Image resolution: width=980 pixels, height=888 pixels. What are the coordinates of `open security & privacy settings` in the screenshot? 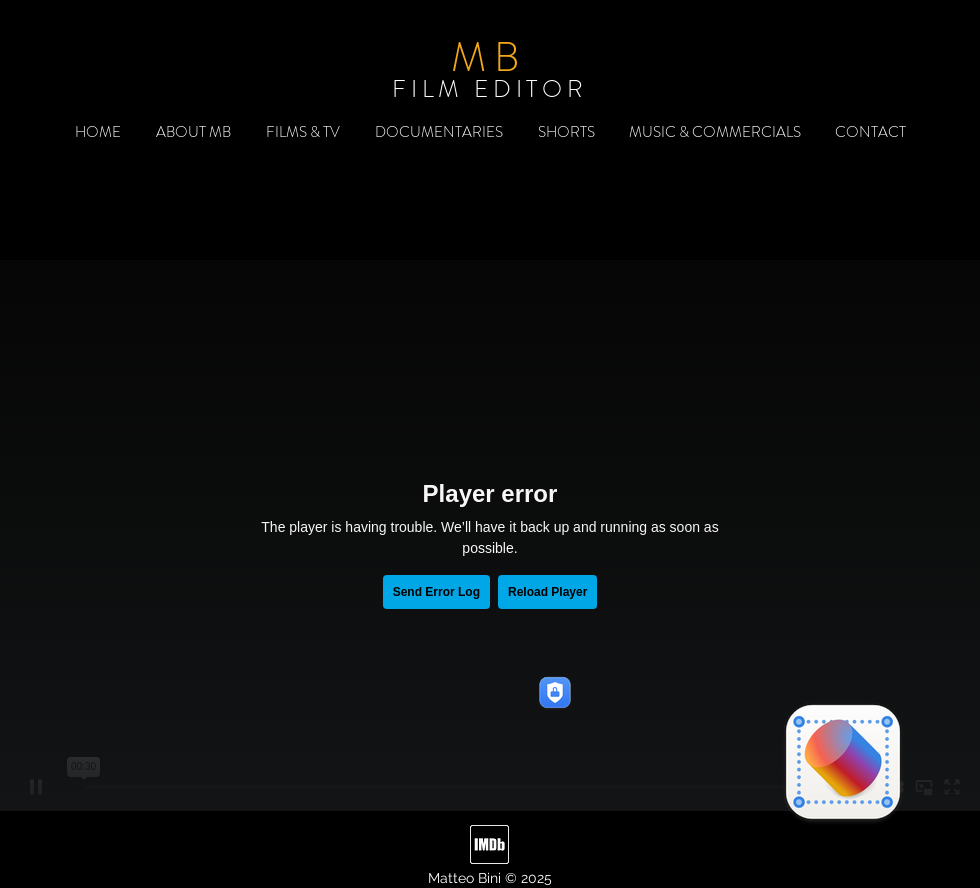 It's located at (555, 693).